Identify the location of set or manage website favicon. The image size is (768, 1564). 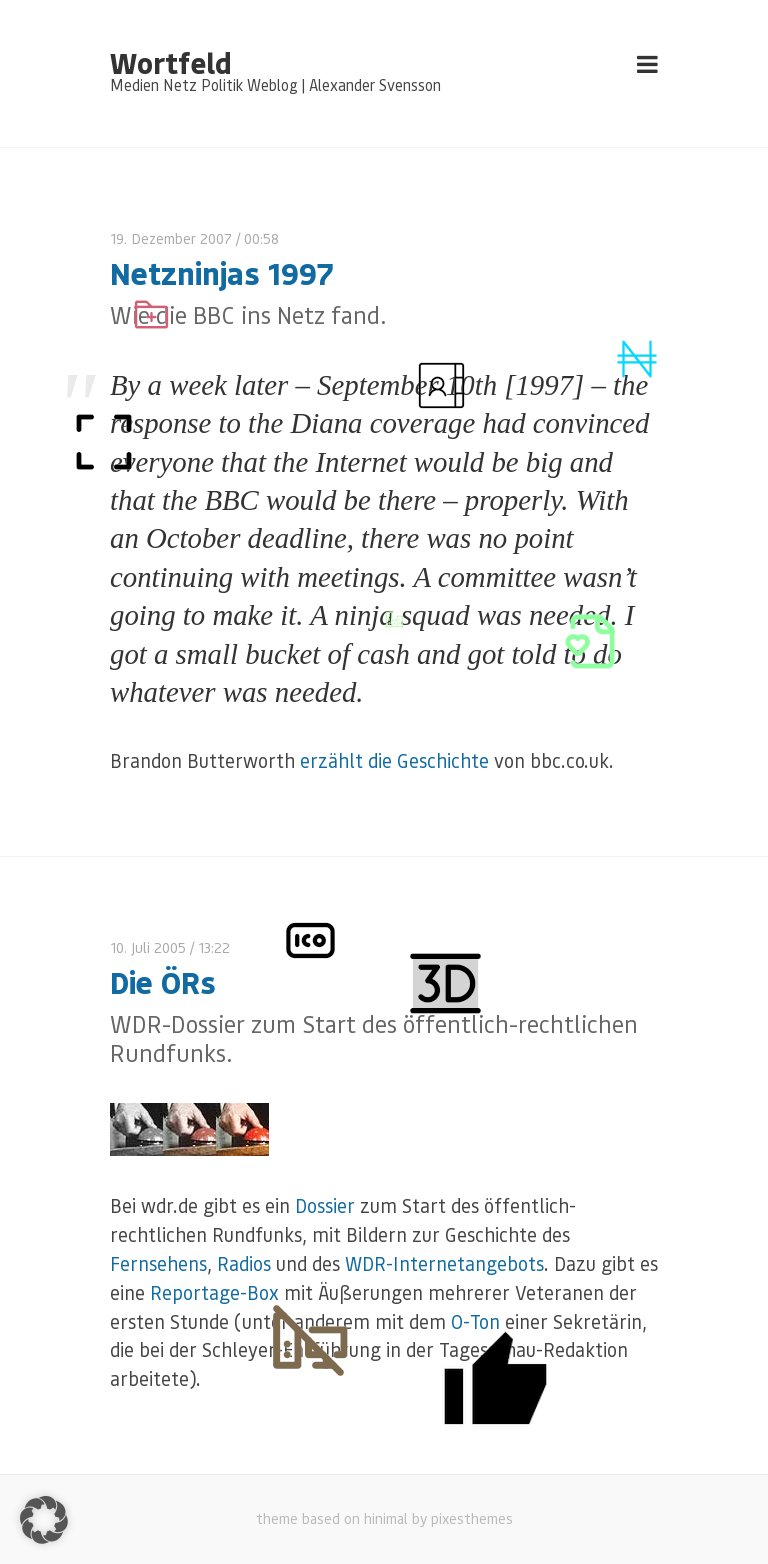
(310, 940).